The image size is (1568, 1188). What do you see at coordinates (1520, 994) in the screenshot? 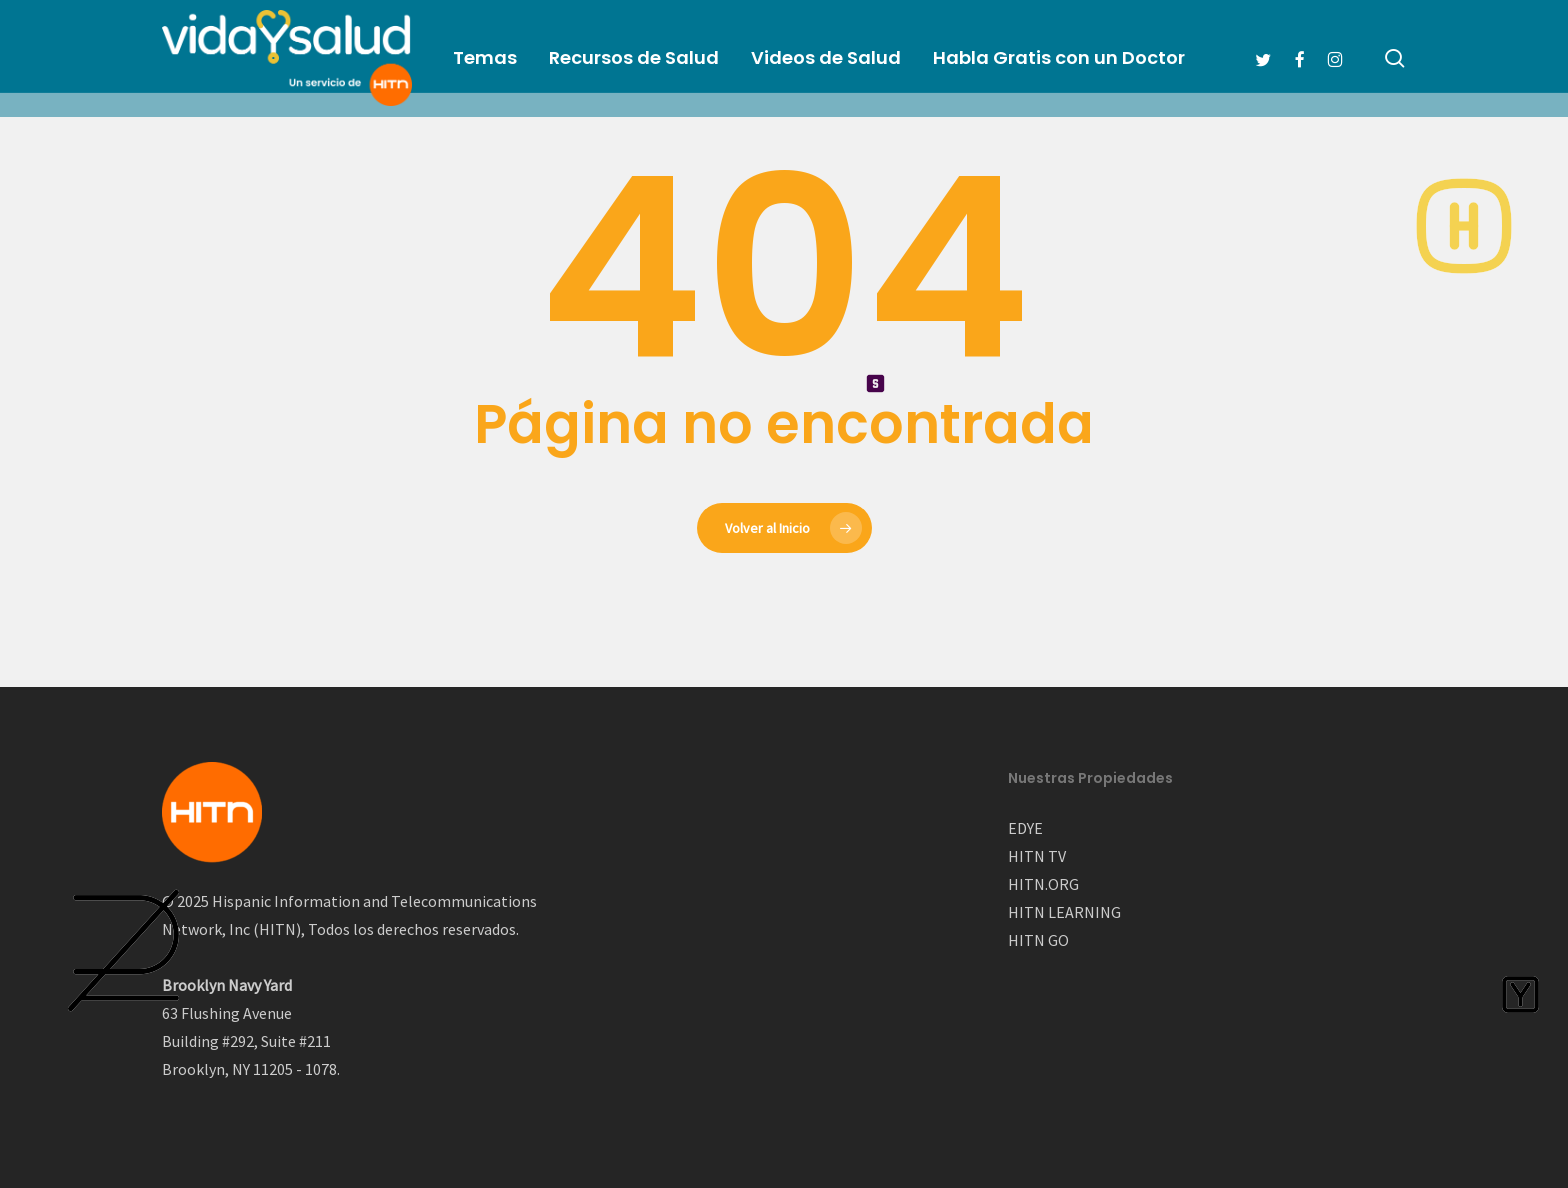
I see `visit Y Combinator website` at bounding box center [1520, 994].